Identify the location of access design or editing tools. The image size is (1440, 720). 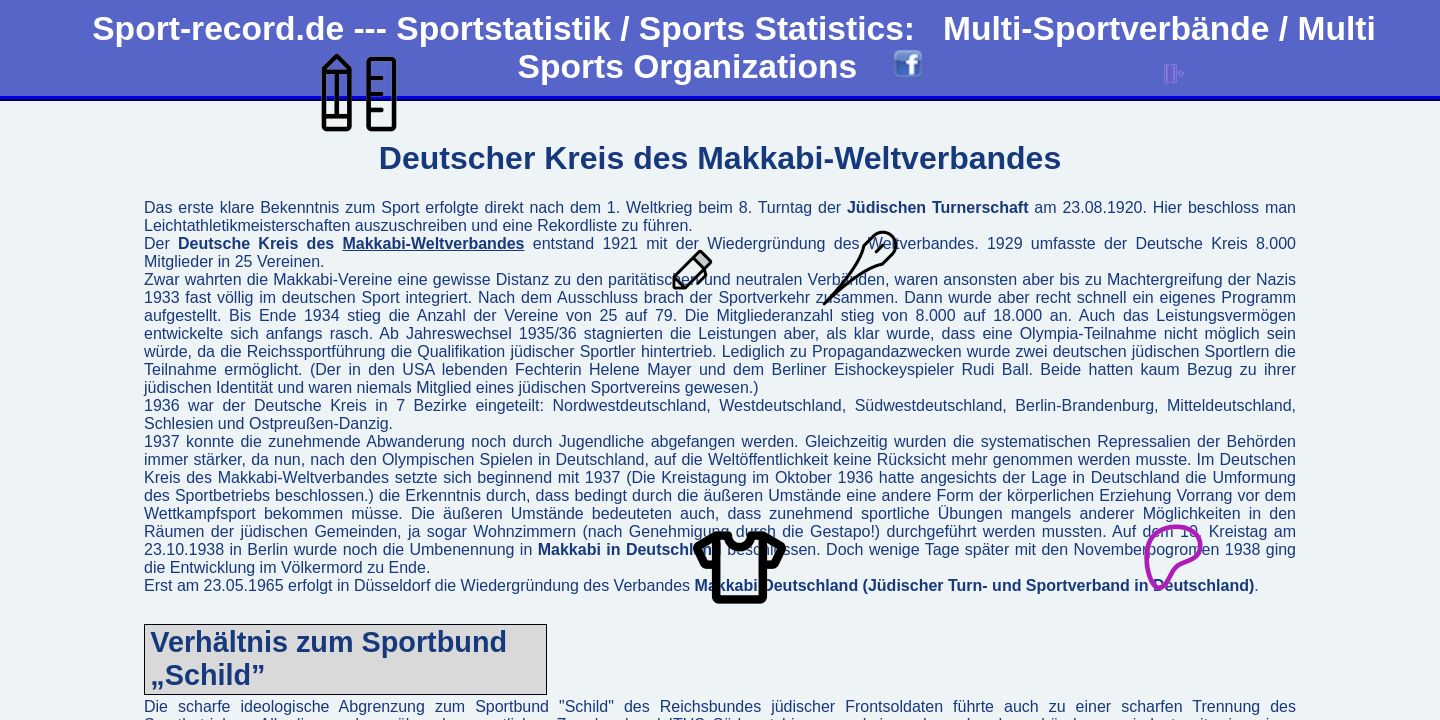
(359, 94).